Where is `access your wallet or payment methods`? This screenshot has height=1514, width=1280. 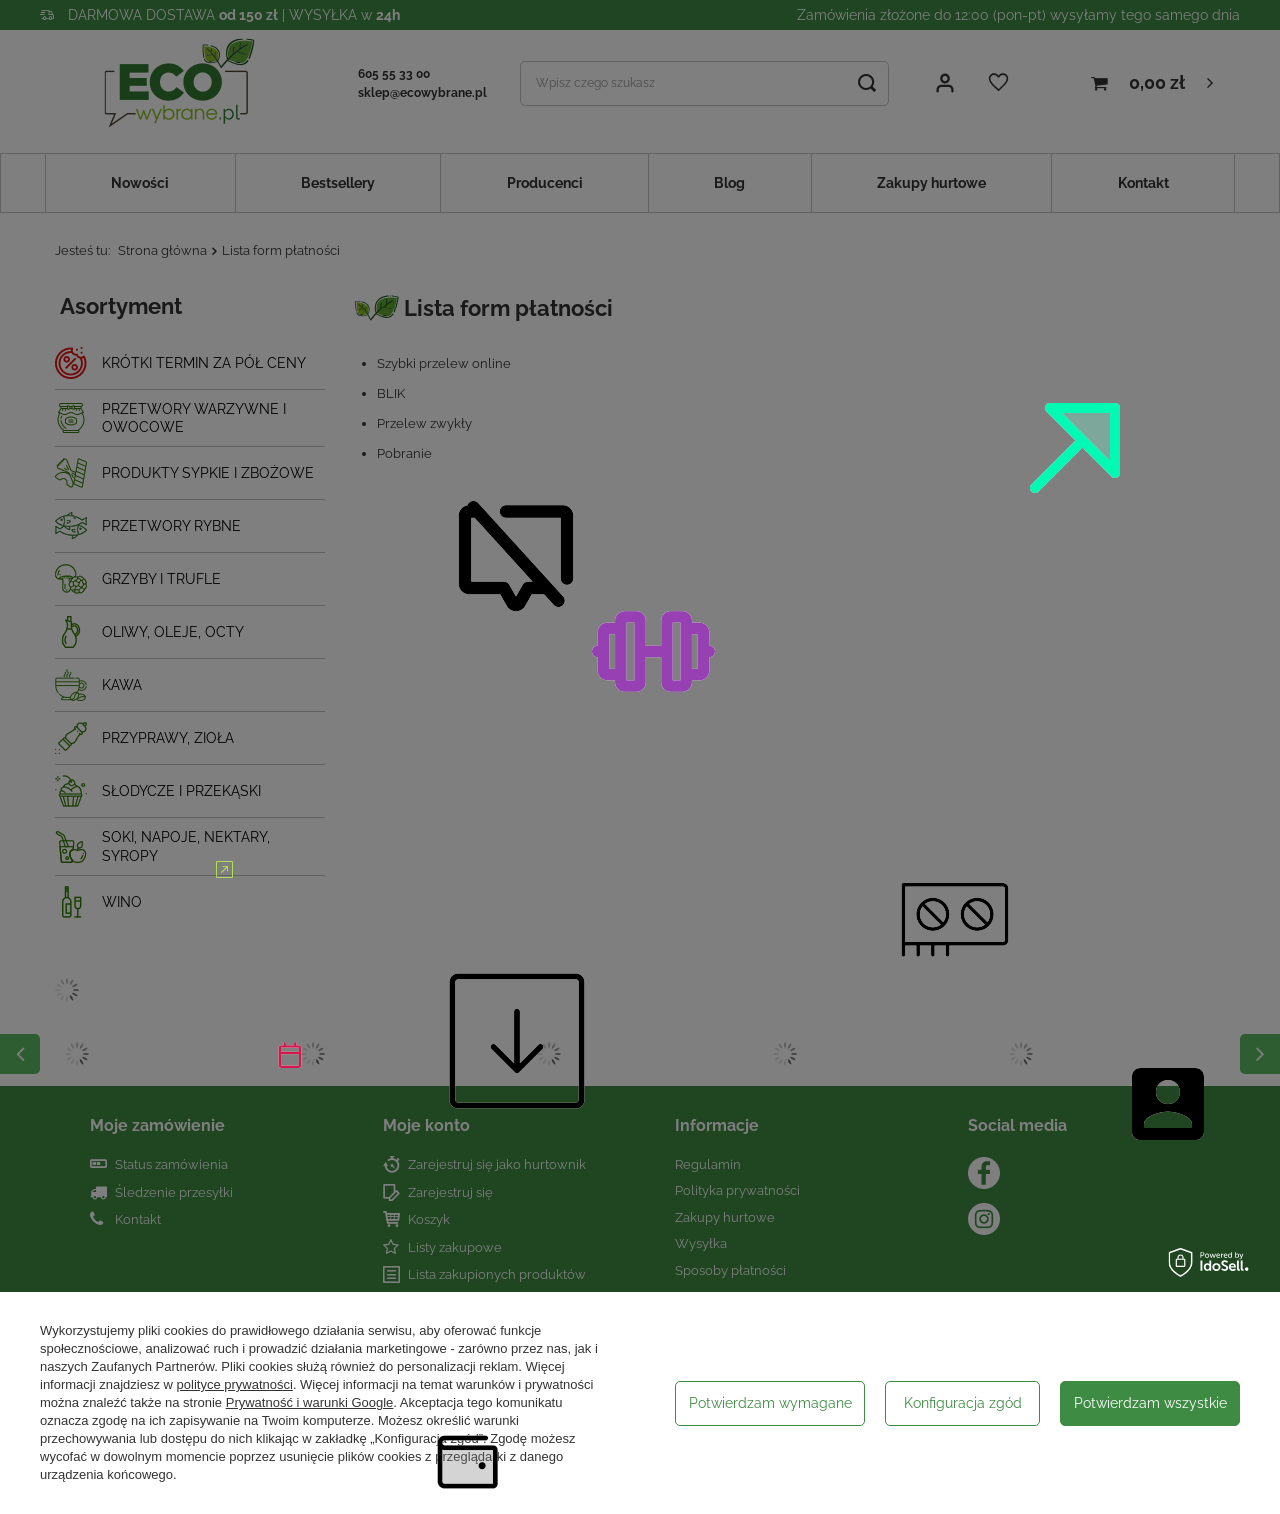
access your wallet or payment methods is located at coordinates (466, 1464).